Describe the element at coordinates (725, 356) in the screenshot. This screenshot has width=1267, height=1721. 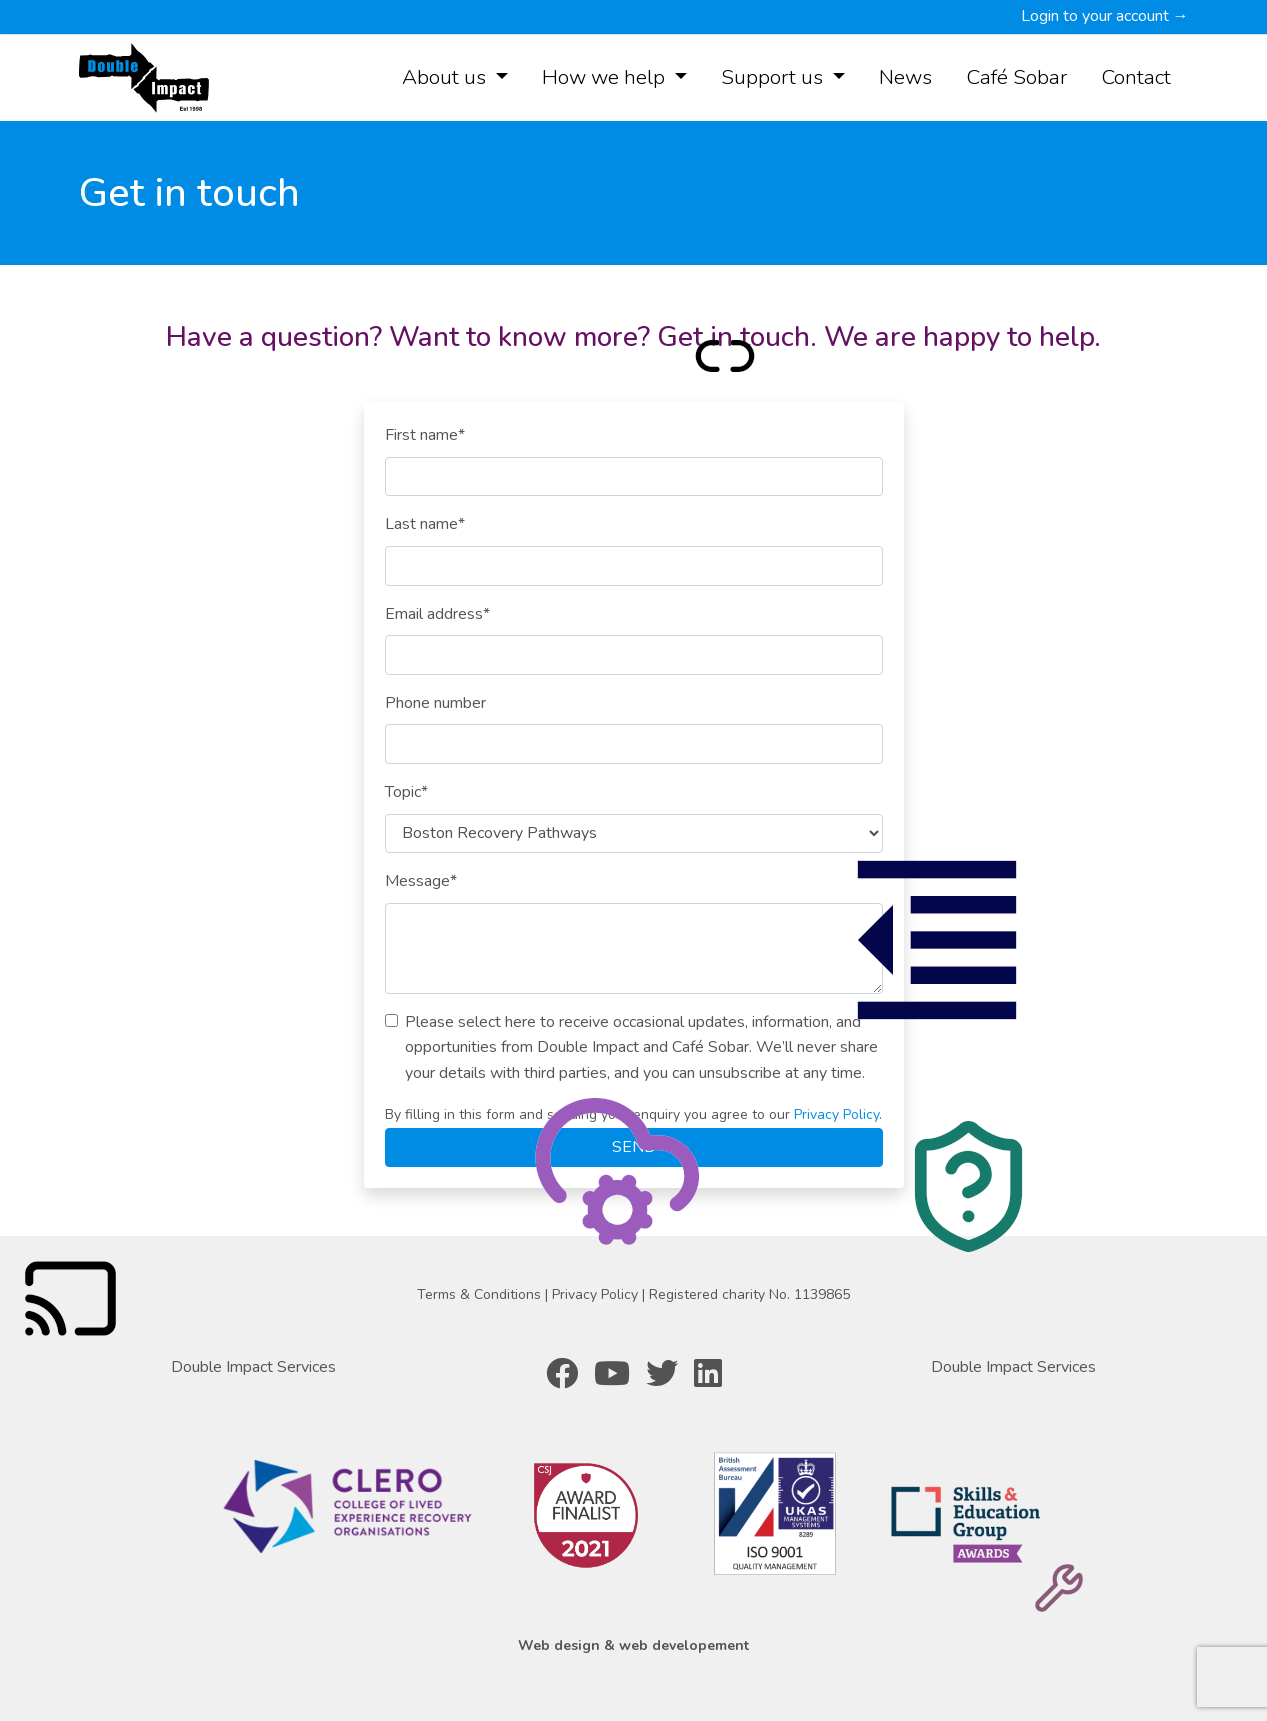
I see `disconnect or unlink connected accounts` at that location.